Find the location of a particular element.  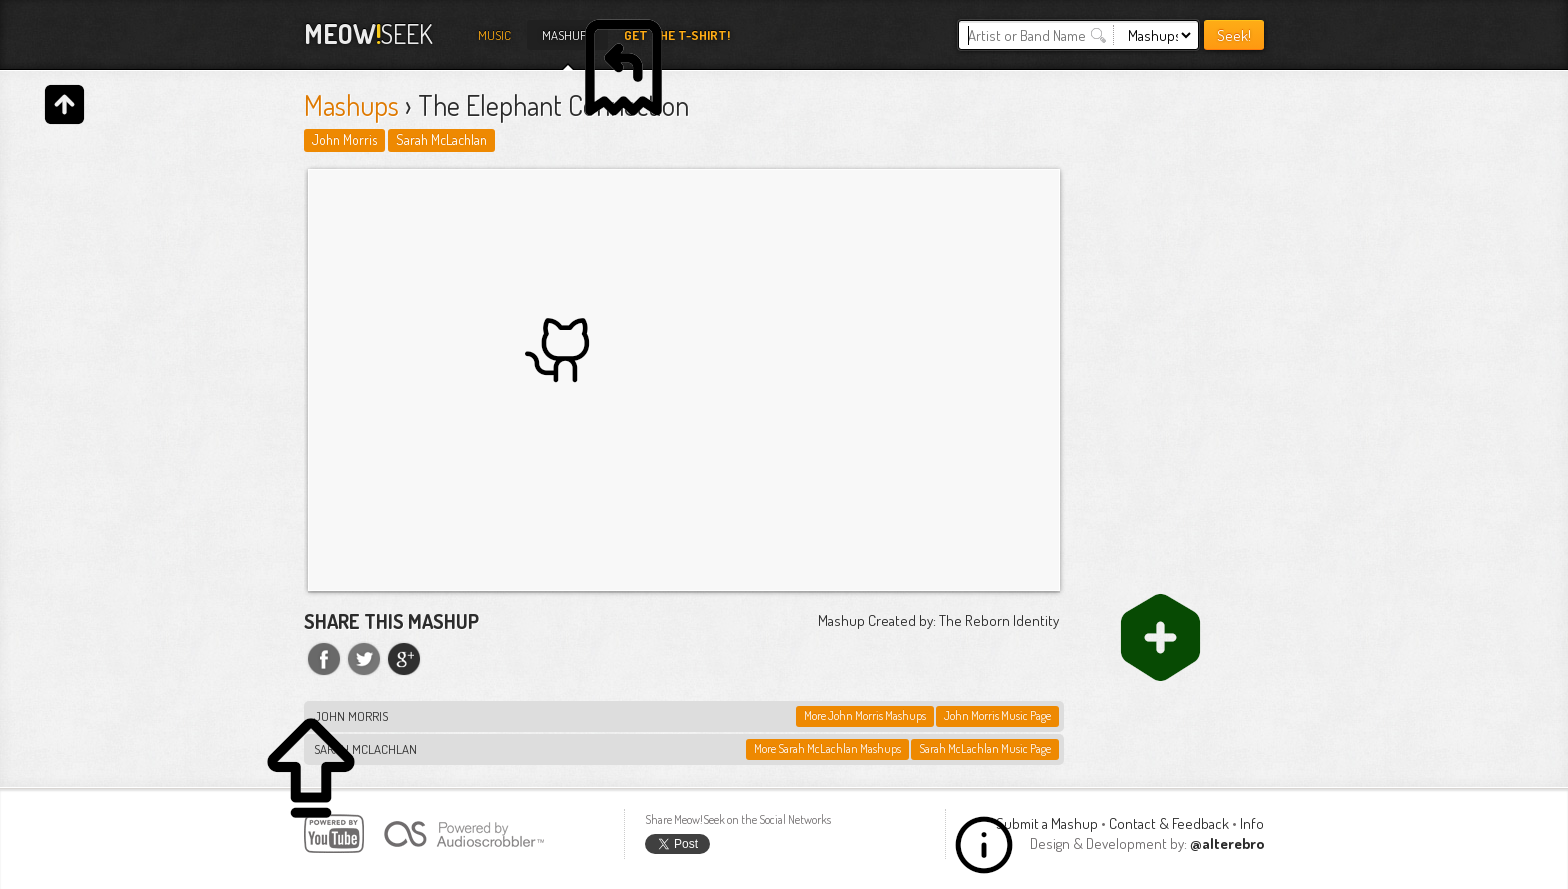

request a refund for a purchase is located at coordinates (623, 67).